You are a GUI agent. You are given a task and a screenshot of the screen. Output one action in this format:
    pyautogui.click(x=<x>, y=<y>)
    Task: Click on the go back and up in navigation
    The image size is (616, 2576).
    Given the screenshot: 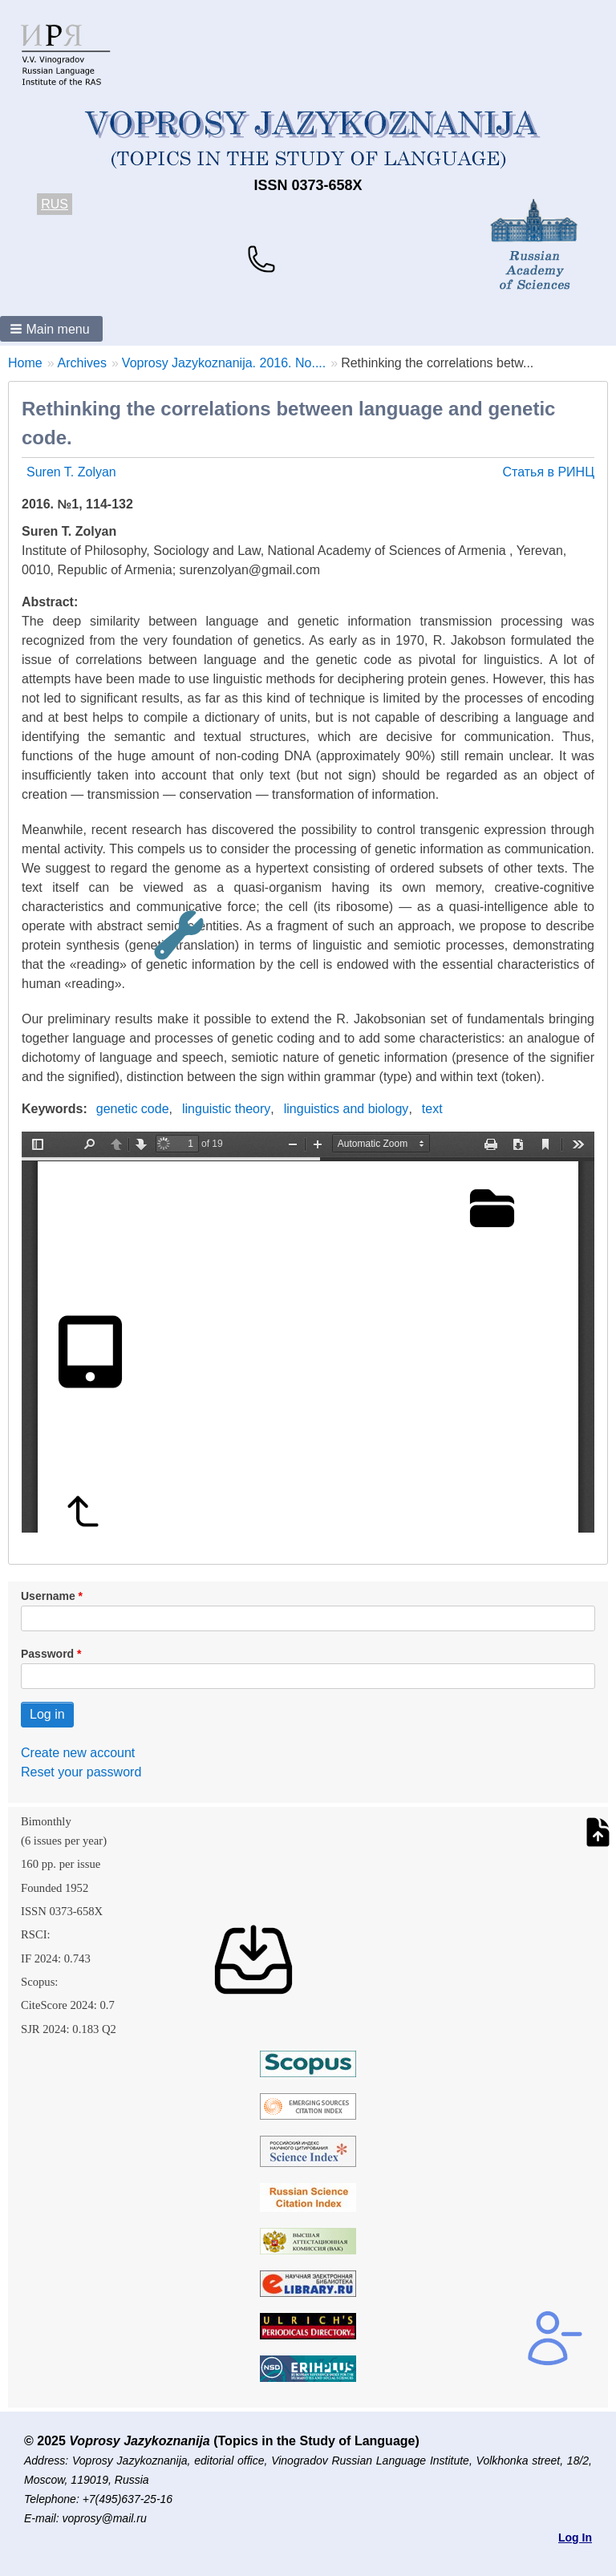 What is the action you would take?
    pyautogui.click(x=83, y=1511)
    